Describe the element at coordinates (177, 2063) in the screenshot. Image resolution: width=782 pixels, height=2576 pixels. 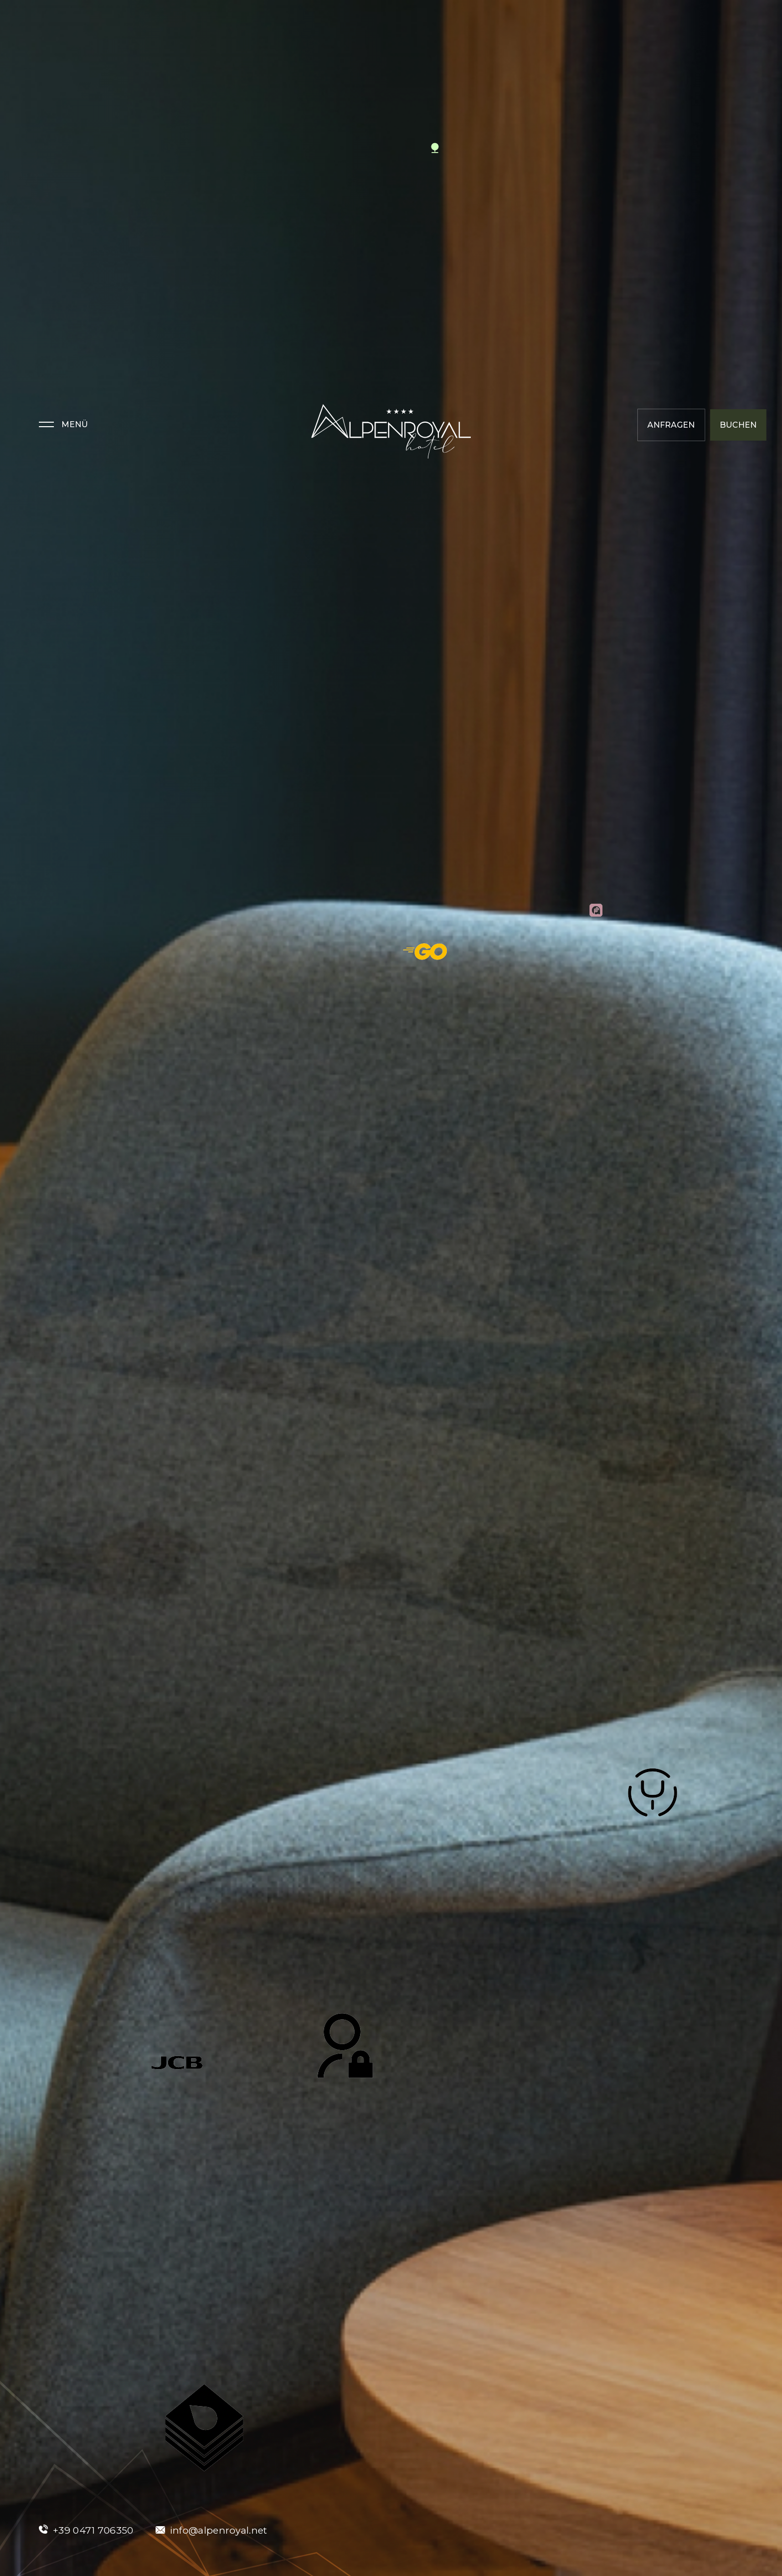
I see `pay with JCB credit card` at that location.